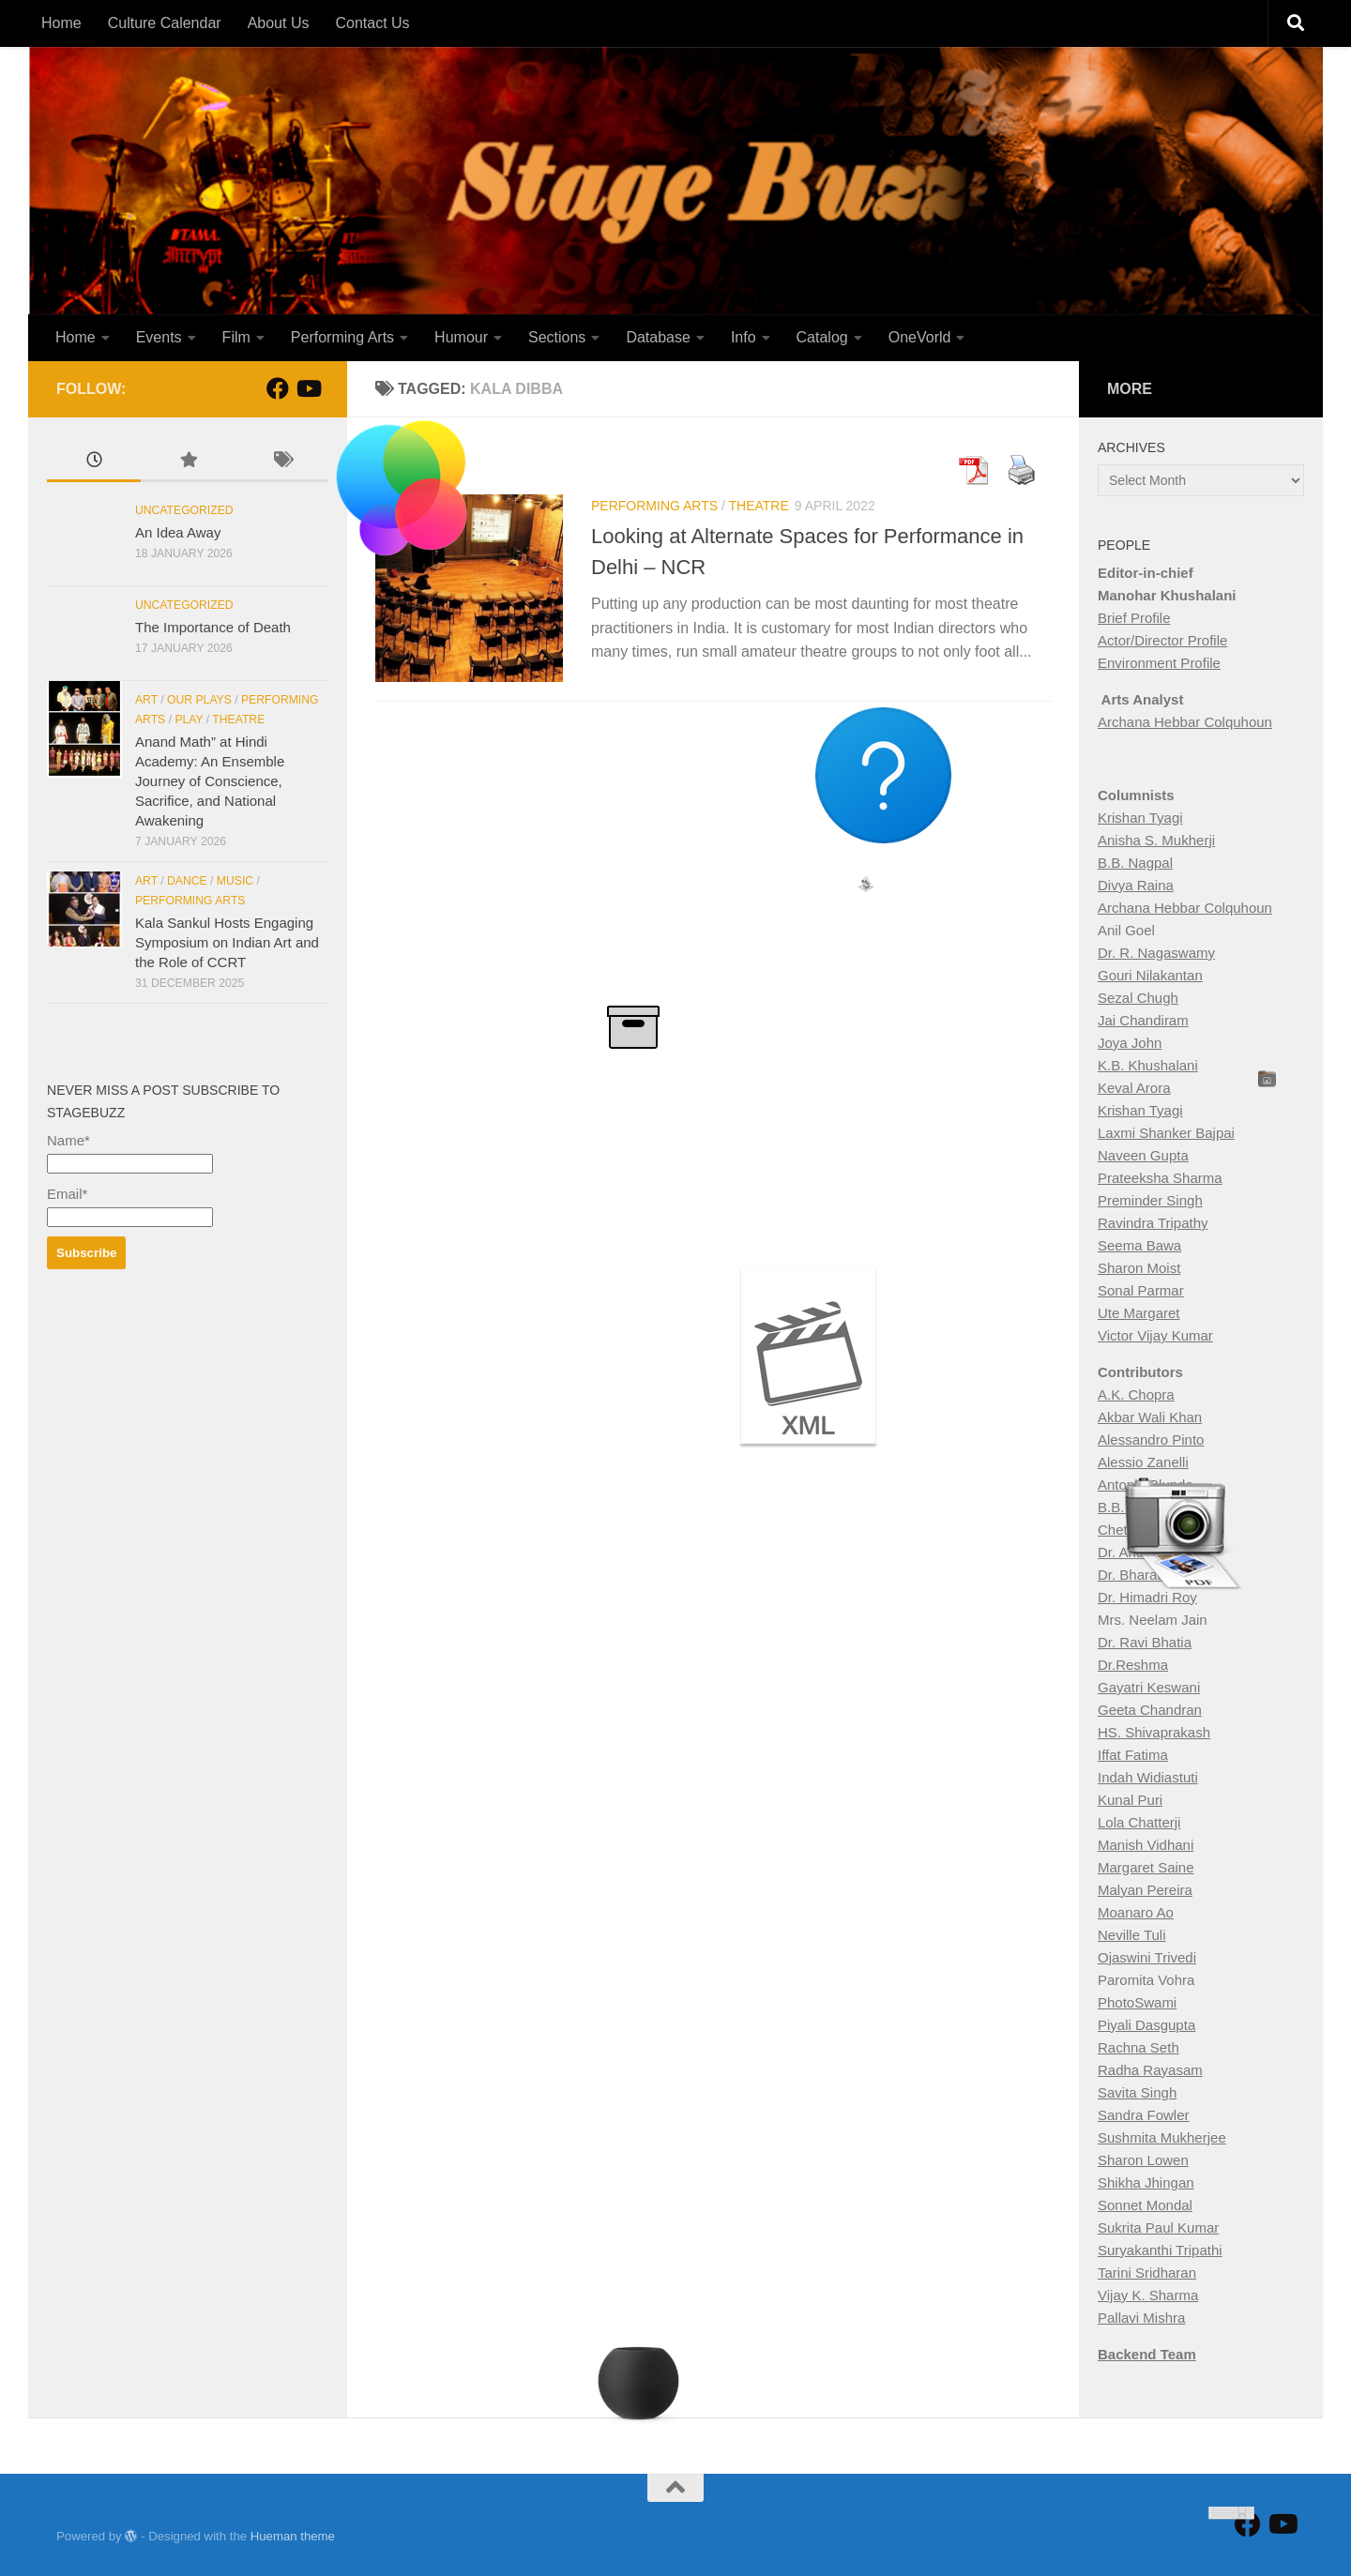  Describe the element at coordinates (1231, 2512) in the screenshot. I see `connect a wireless keyboard via bluetooth` at that location.